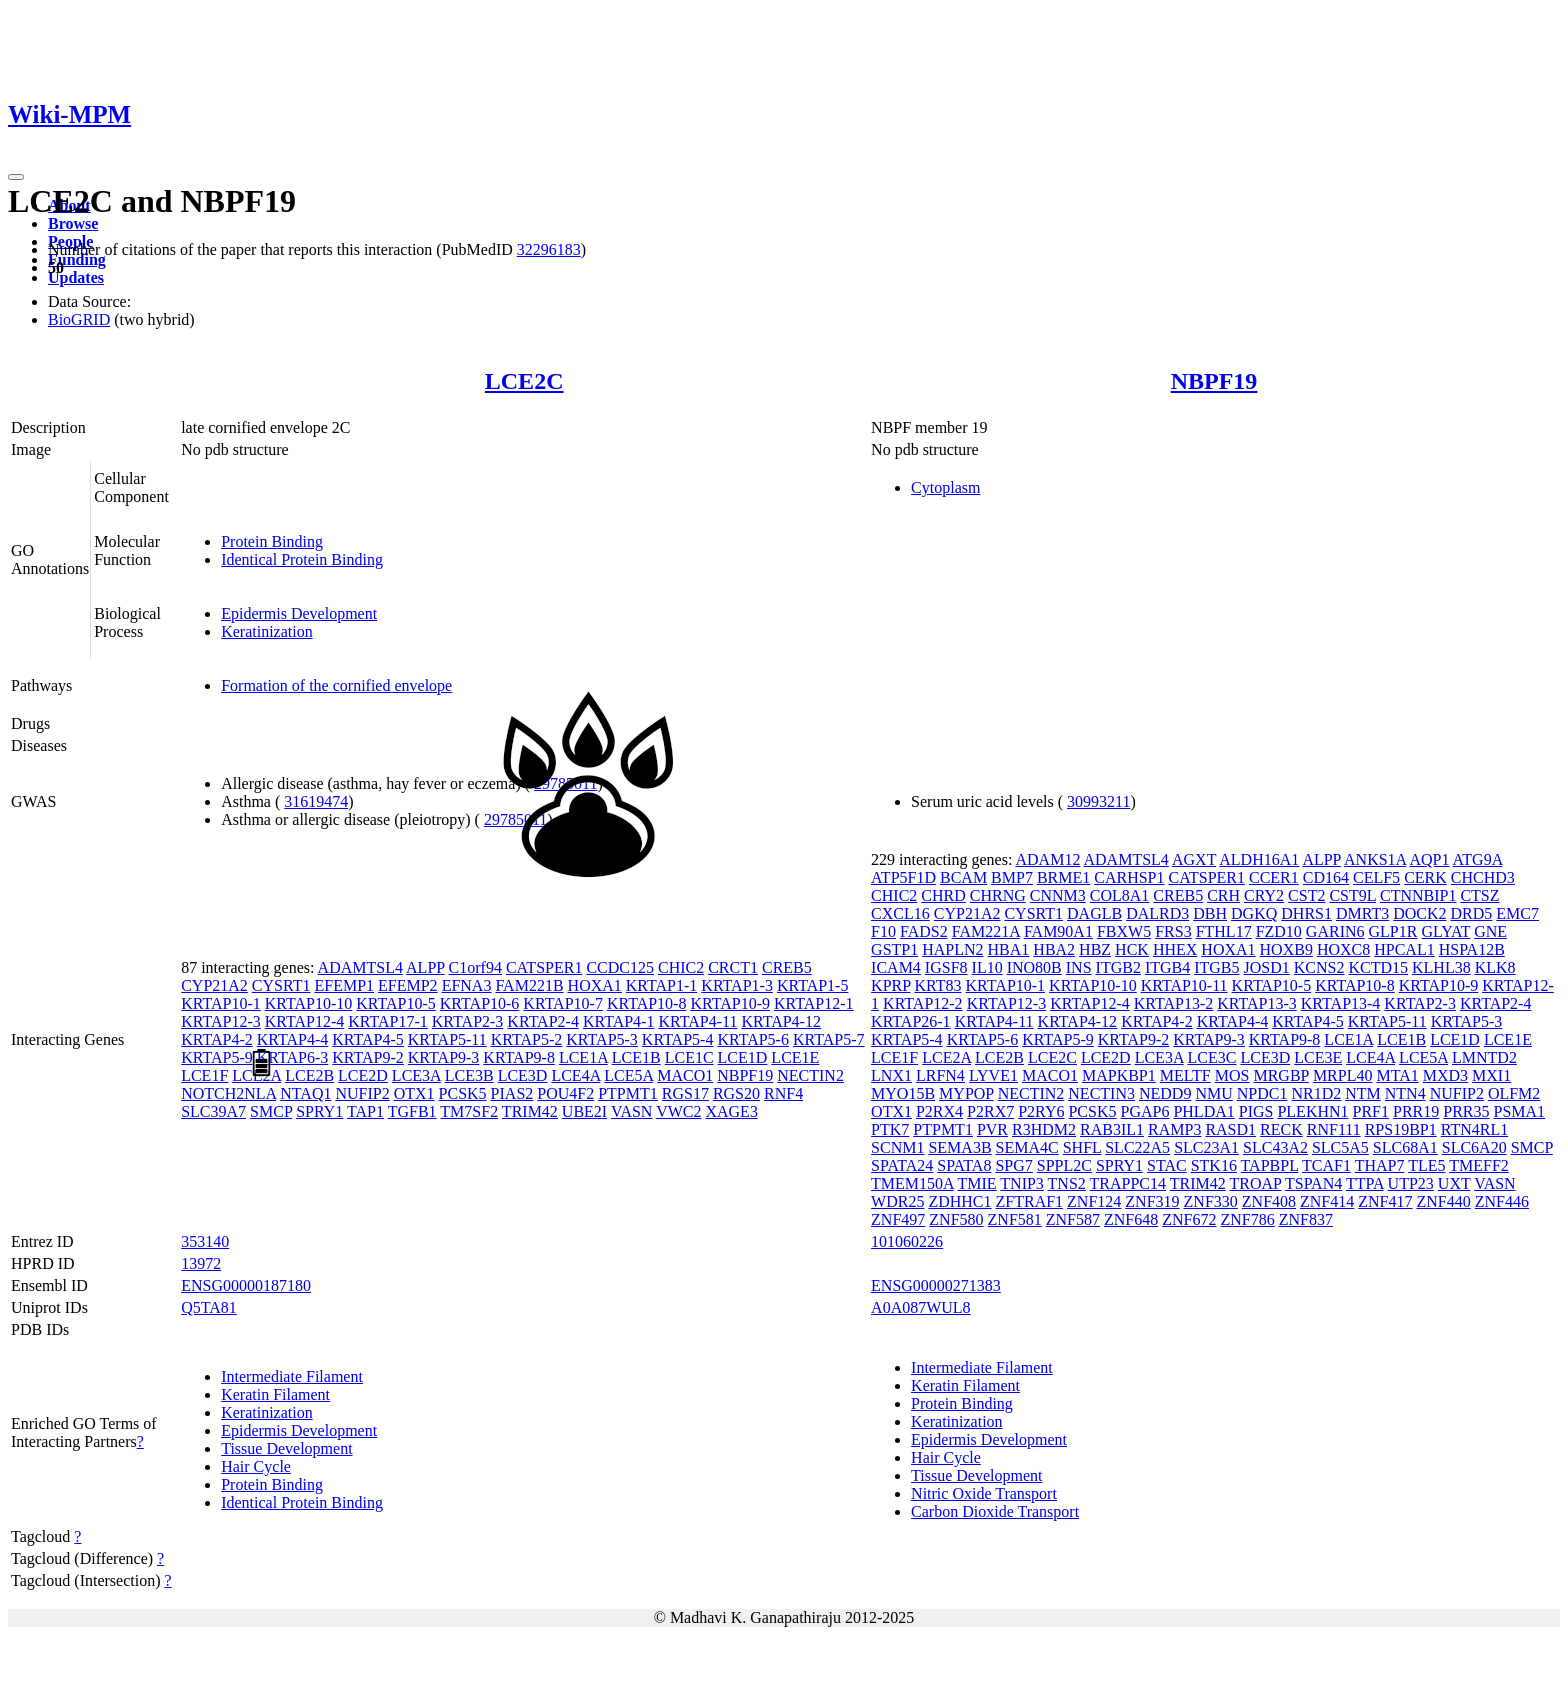 This screenshot has height=1691, width=1568. Describe the element at coordinates (261, 1062) in the screenshot. I see `indicates battery level at 75% charge` at that location.